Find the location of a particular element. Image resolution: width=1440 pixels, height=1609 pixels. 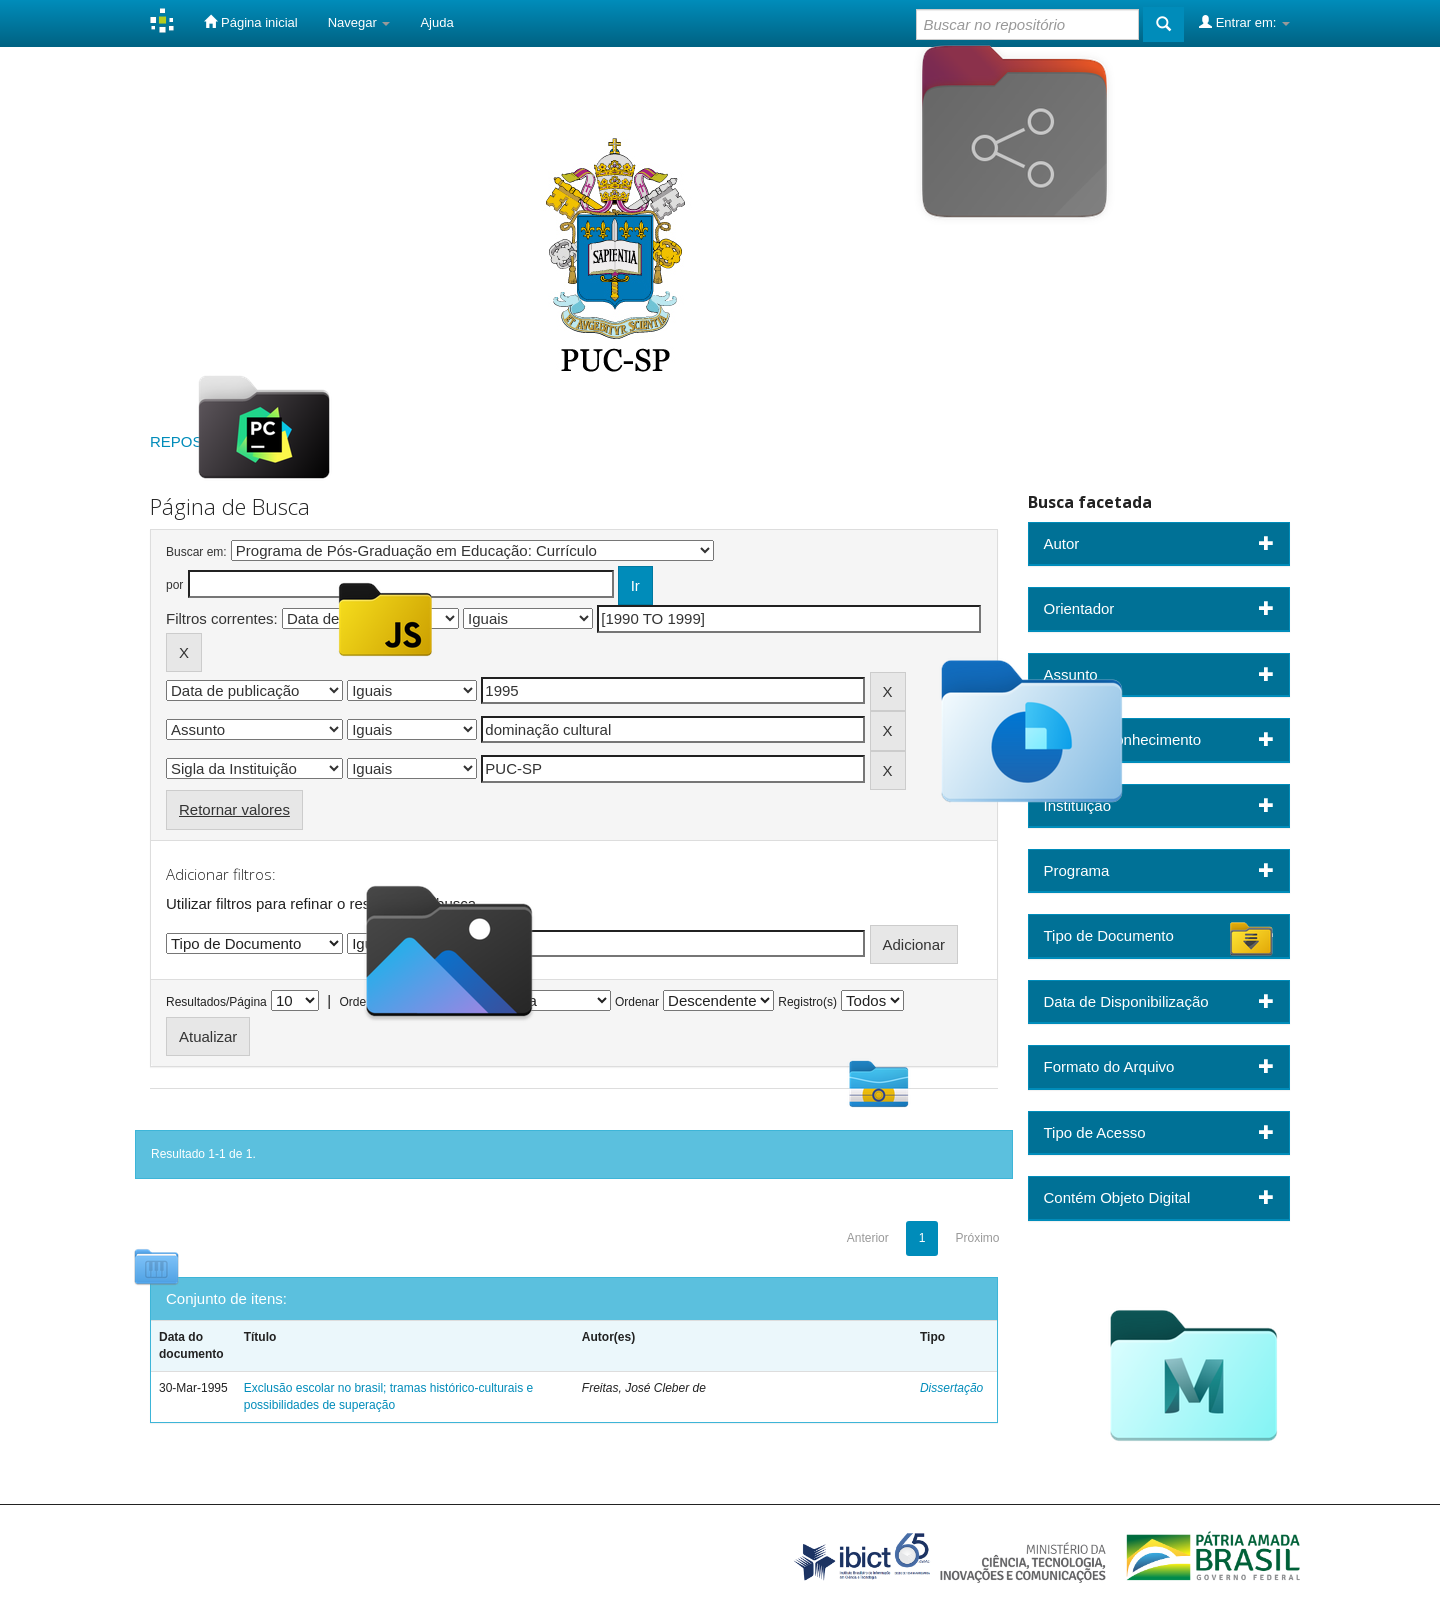

open pokémon collection folder is located at coordinates (878, 1085).